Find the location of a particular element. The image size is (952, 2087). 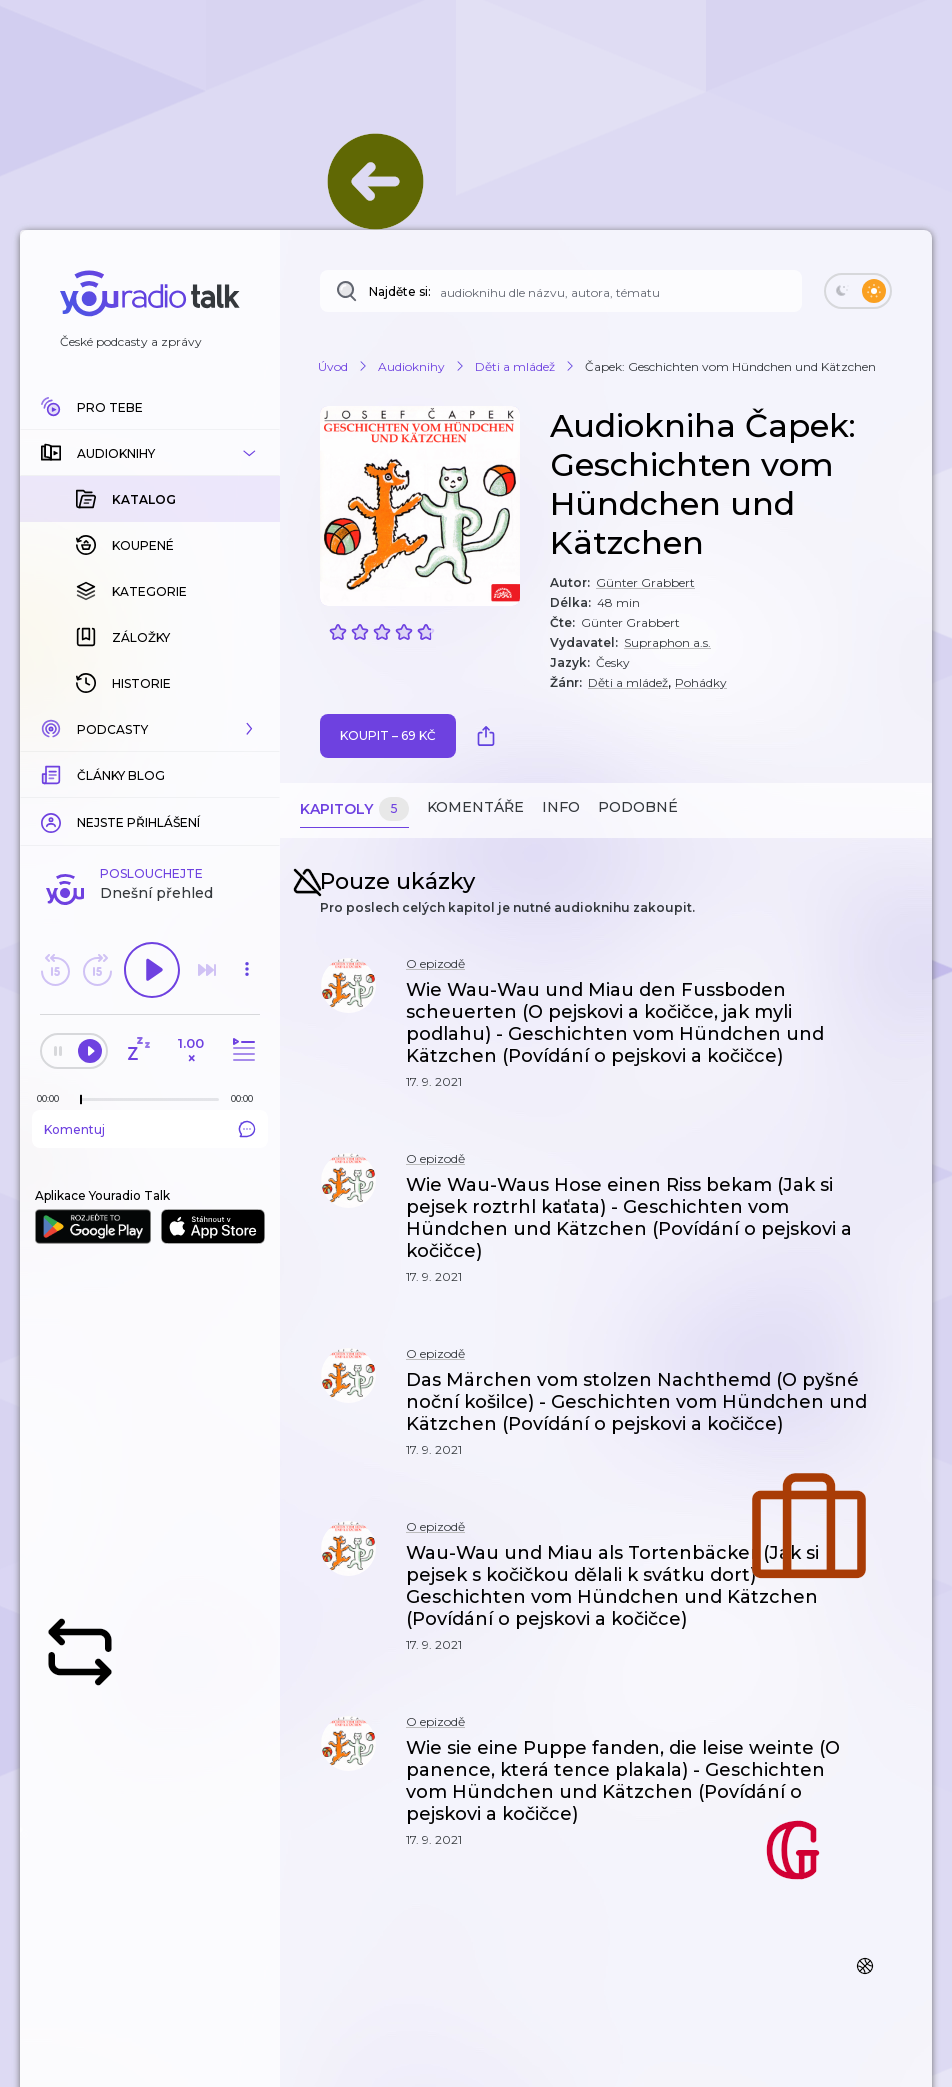

access sports scores and updates is located at coordinates (865, 1966).